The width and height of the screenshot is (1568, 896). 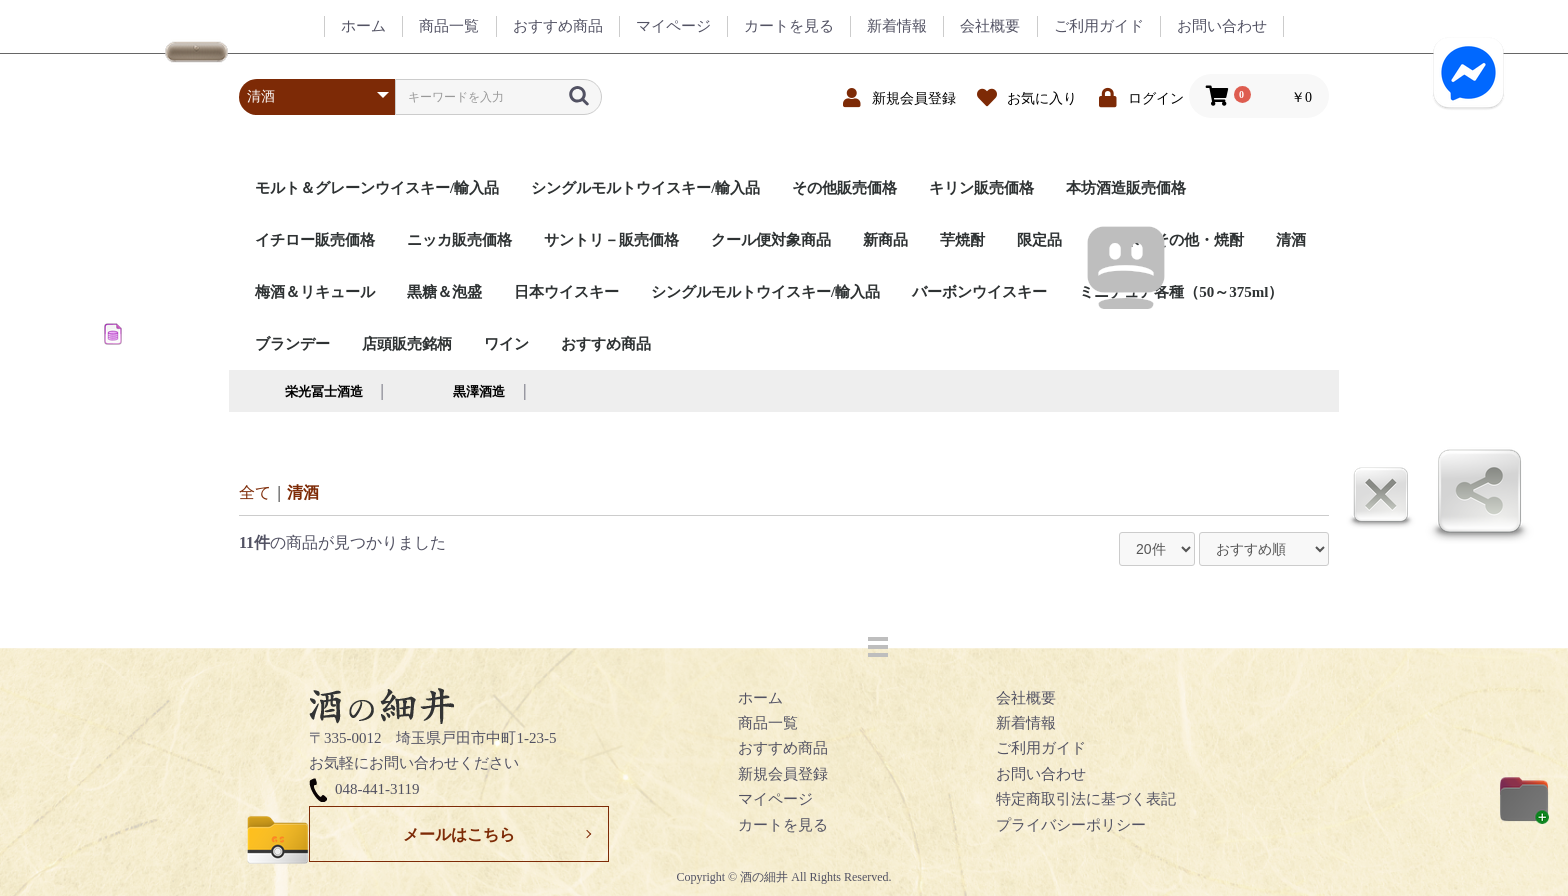 What do you see at coordinates (113, 334) in the screenshot?
I see `libreoffice base database template file` at bounding box center [113, 334].